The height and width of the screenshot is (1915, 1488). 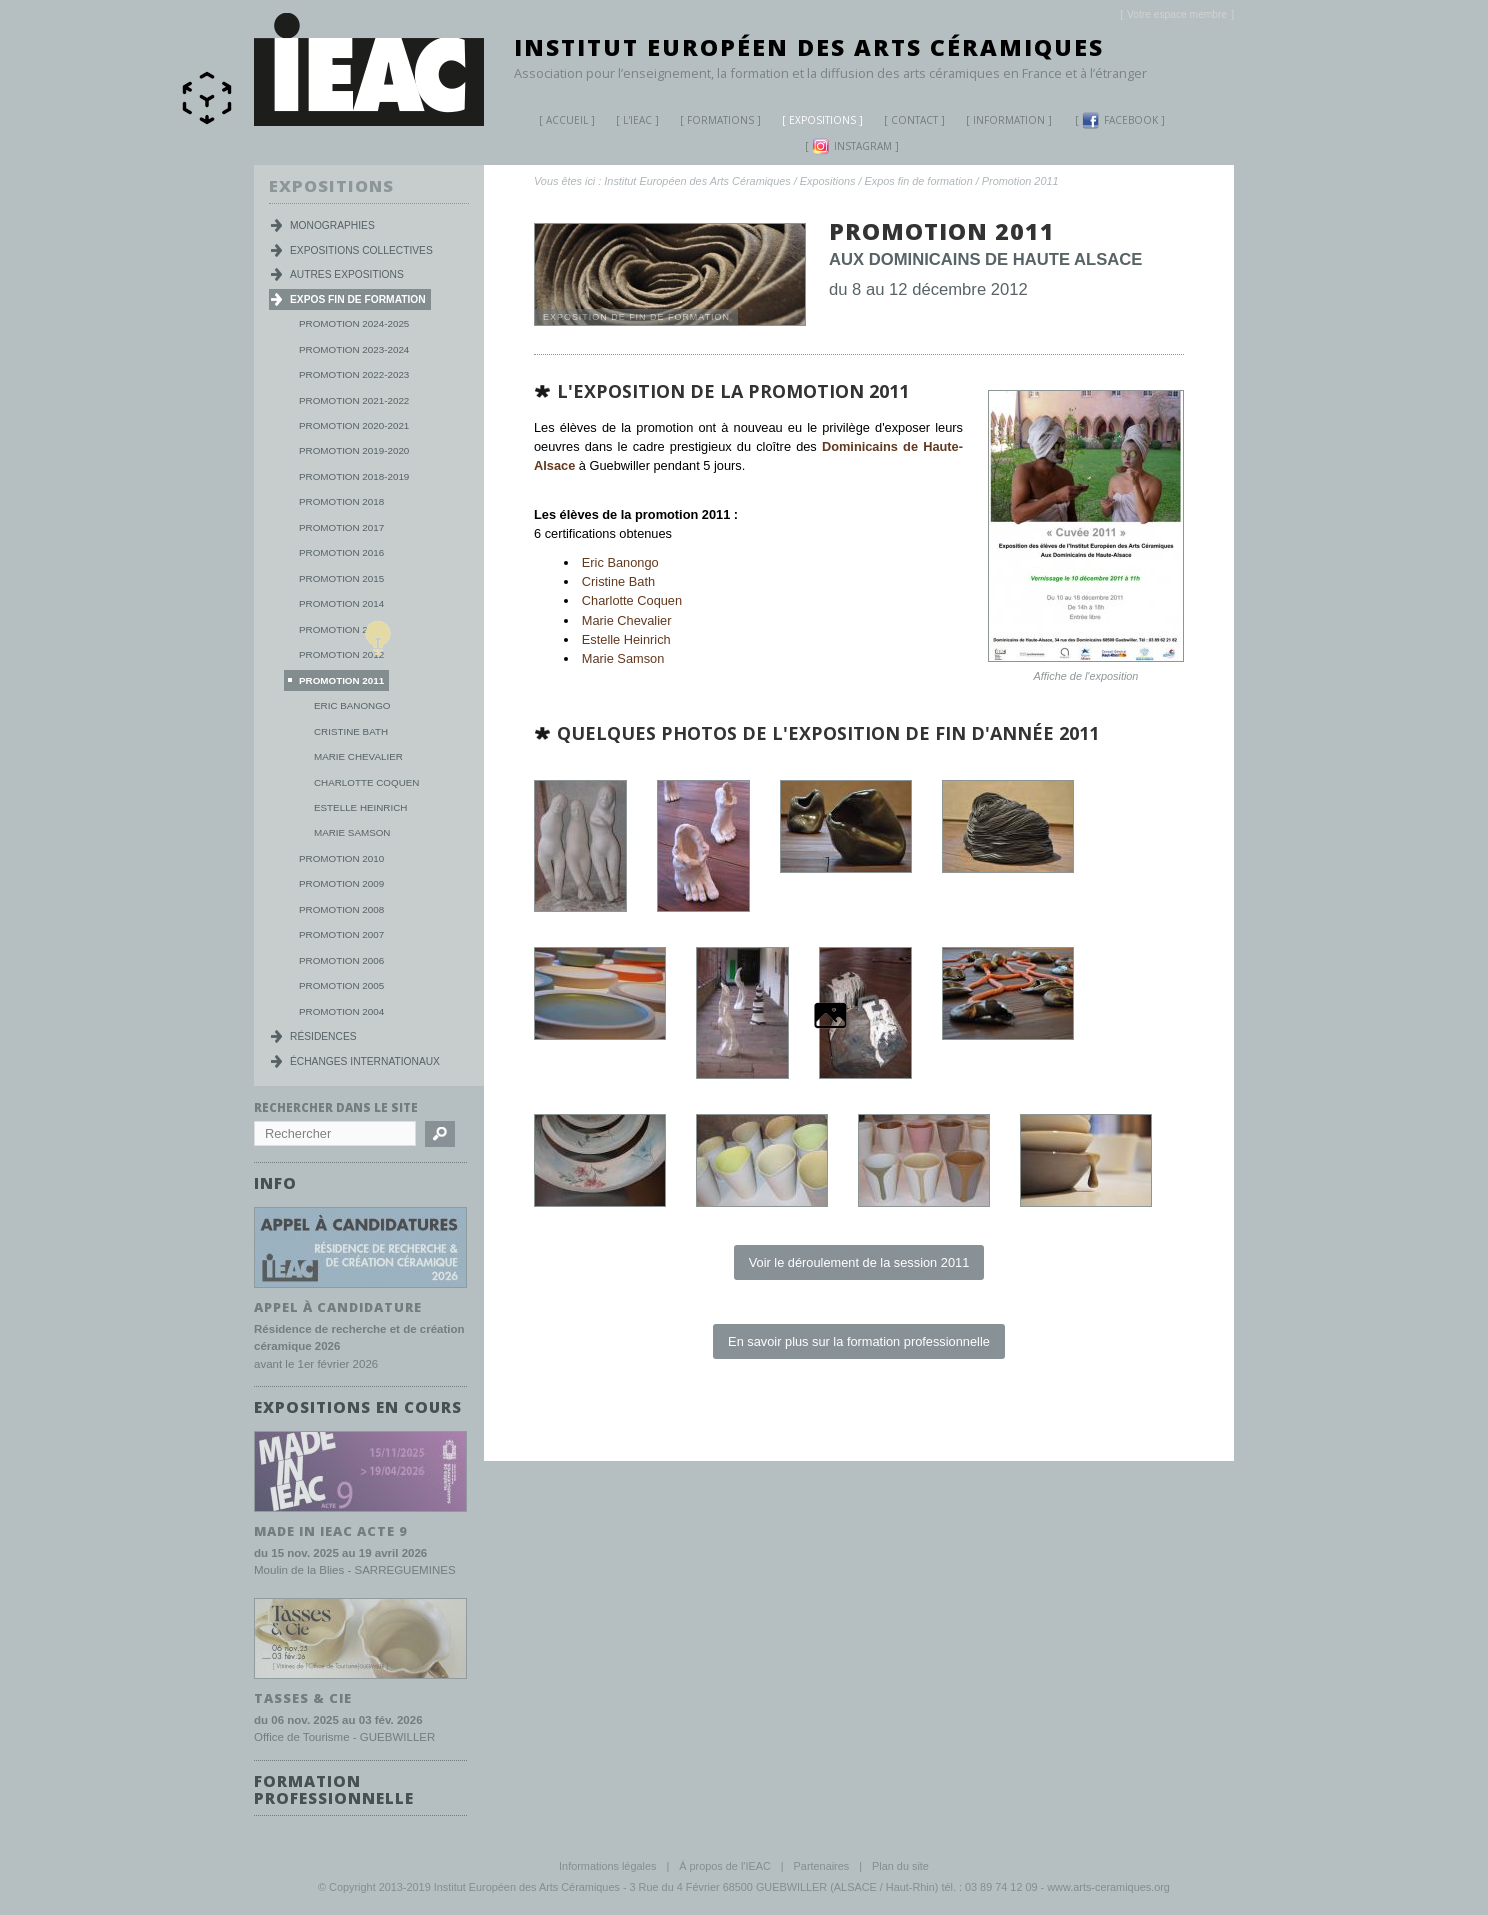 I want to click on view 3D model or object, so click(x=207, y=98).